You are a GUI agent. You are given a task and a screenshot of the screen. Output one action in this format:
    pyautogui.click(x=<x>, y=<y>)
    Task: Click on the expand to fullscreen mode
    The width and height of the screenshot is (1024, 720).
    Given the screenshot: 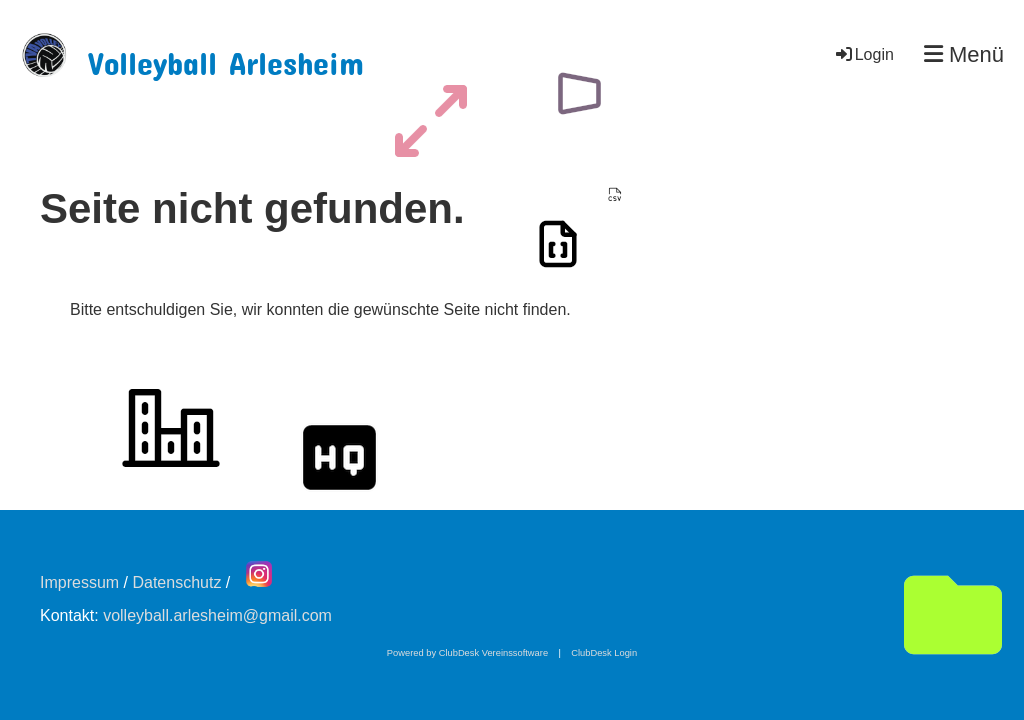 What is the action you would take?
    pyautogui.click(x=431, y=121)
    